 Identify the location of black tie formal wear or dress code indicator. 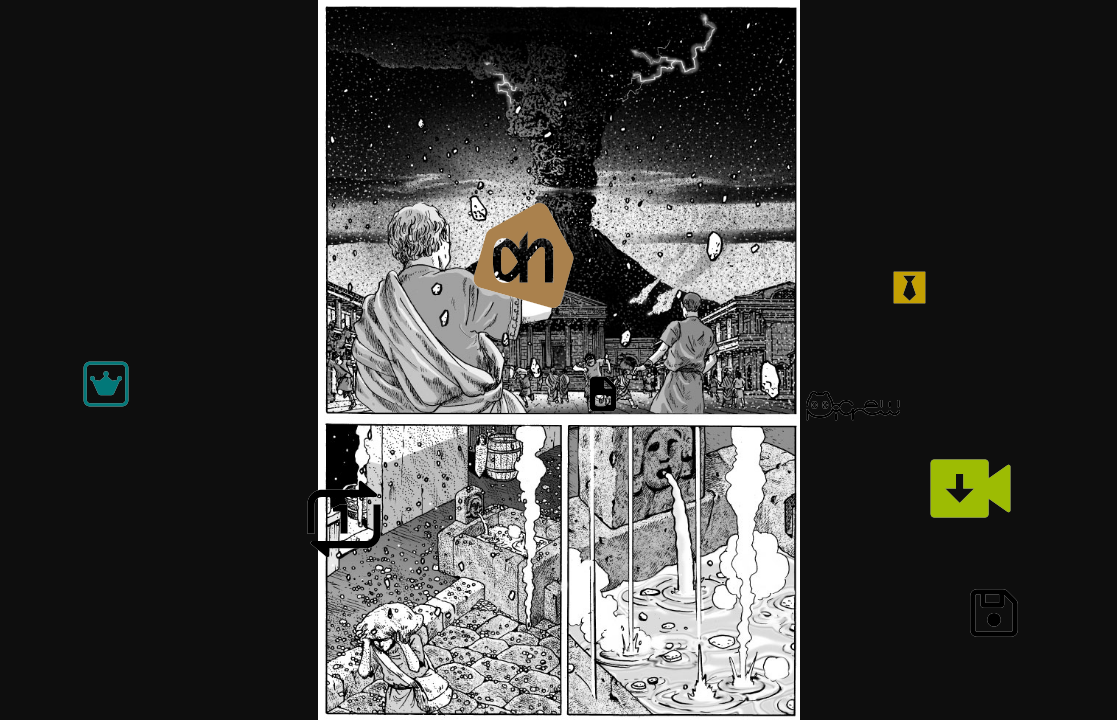
(909, 287).